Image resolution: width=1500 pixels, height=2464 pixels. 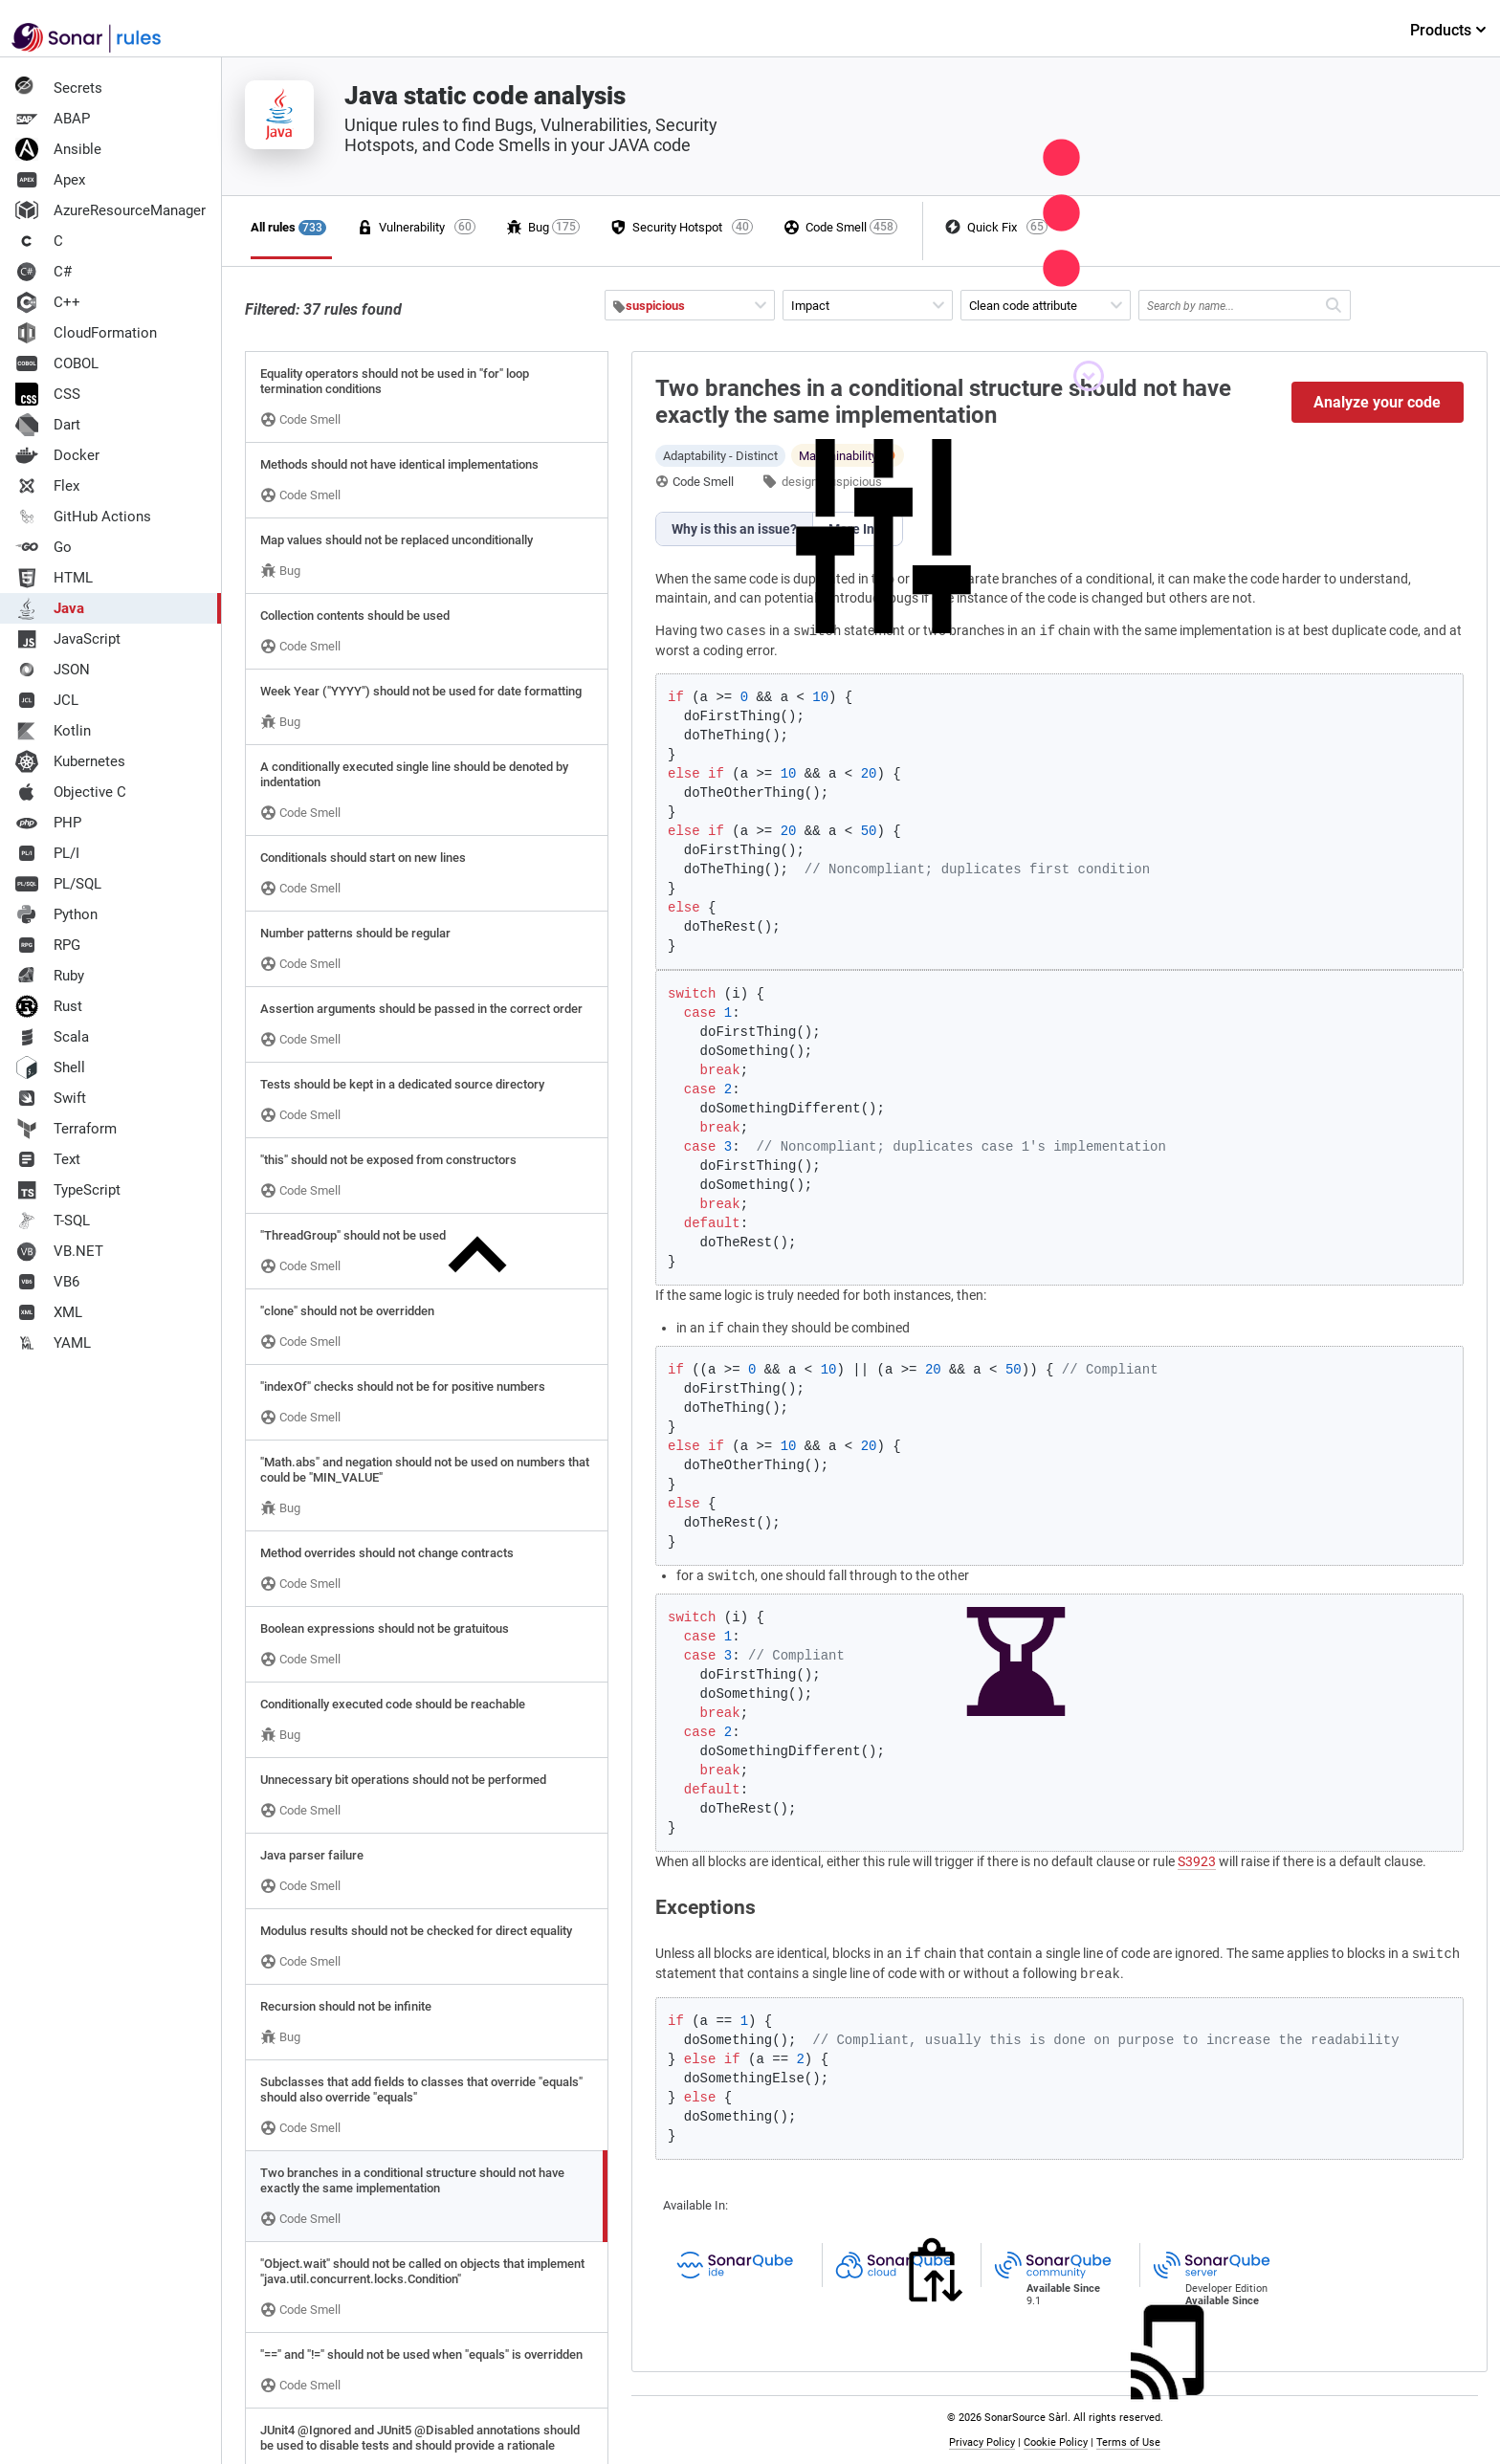 I want to click on adjust settings or preferences, so click(x=883, y=536).